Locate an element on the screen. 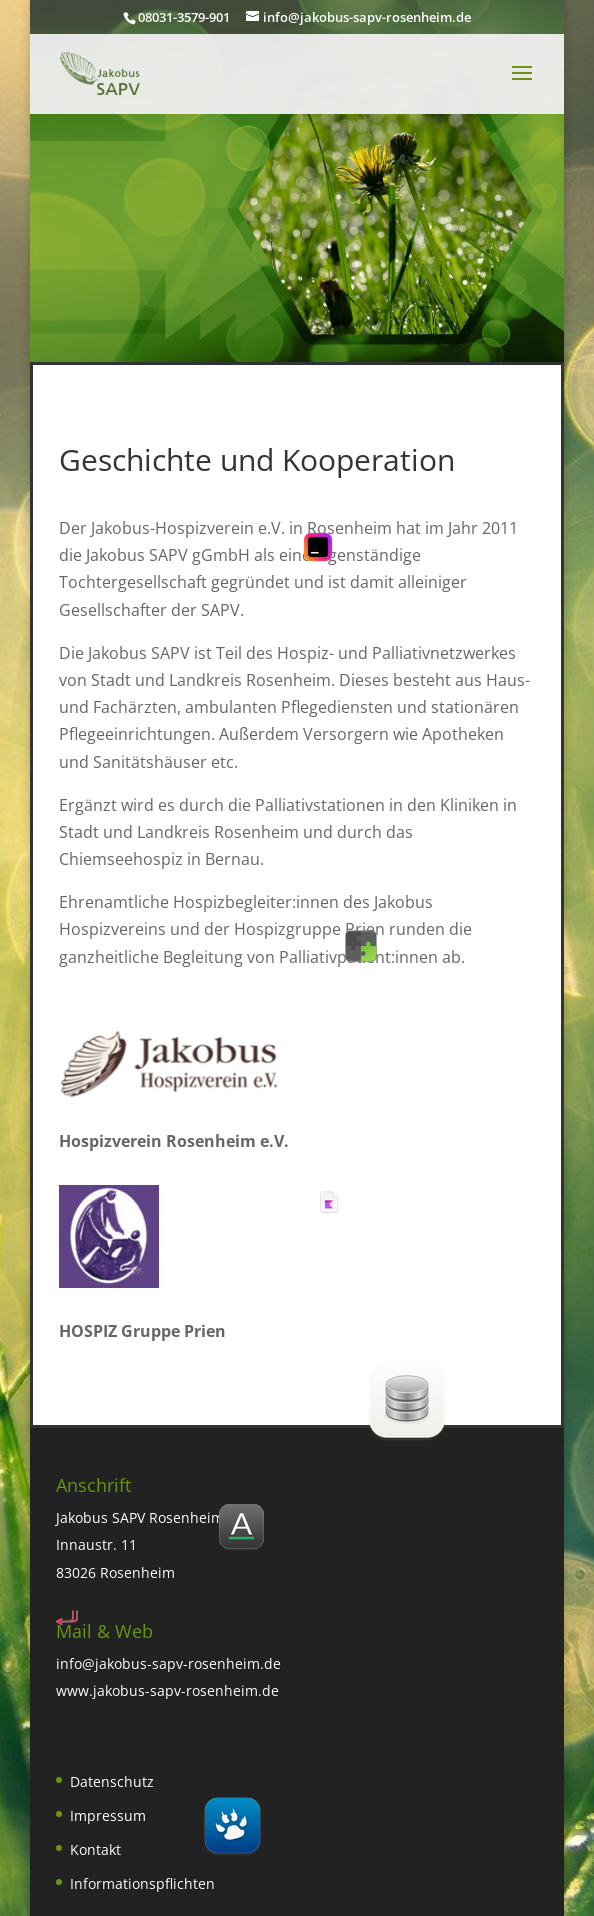 This screenshot has height=1916, width=594. open lazarus IDE application is located at coordinates (232, 1825).